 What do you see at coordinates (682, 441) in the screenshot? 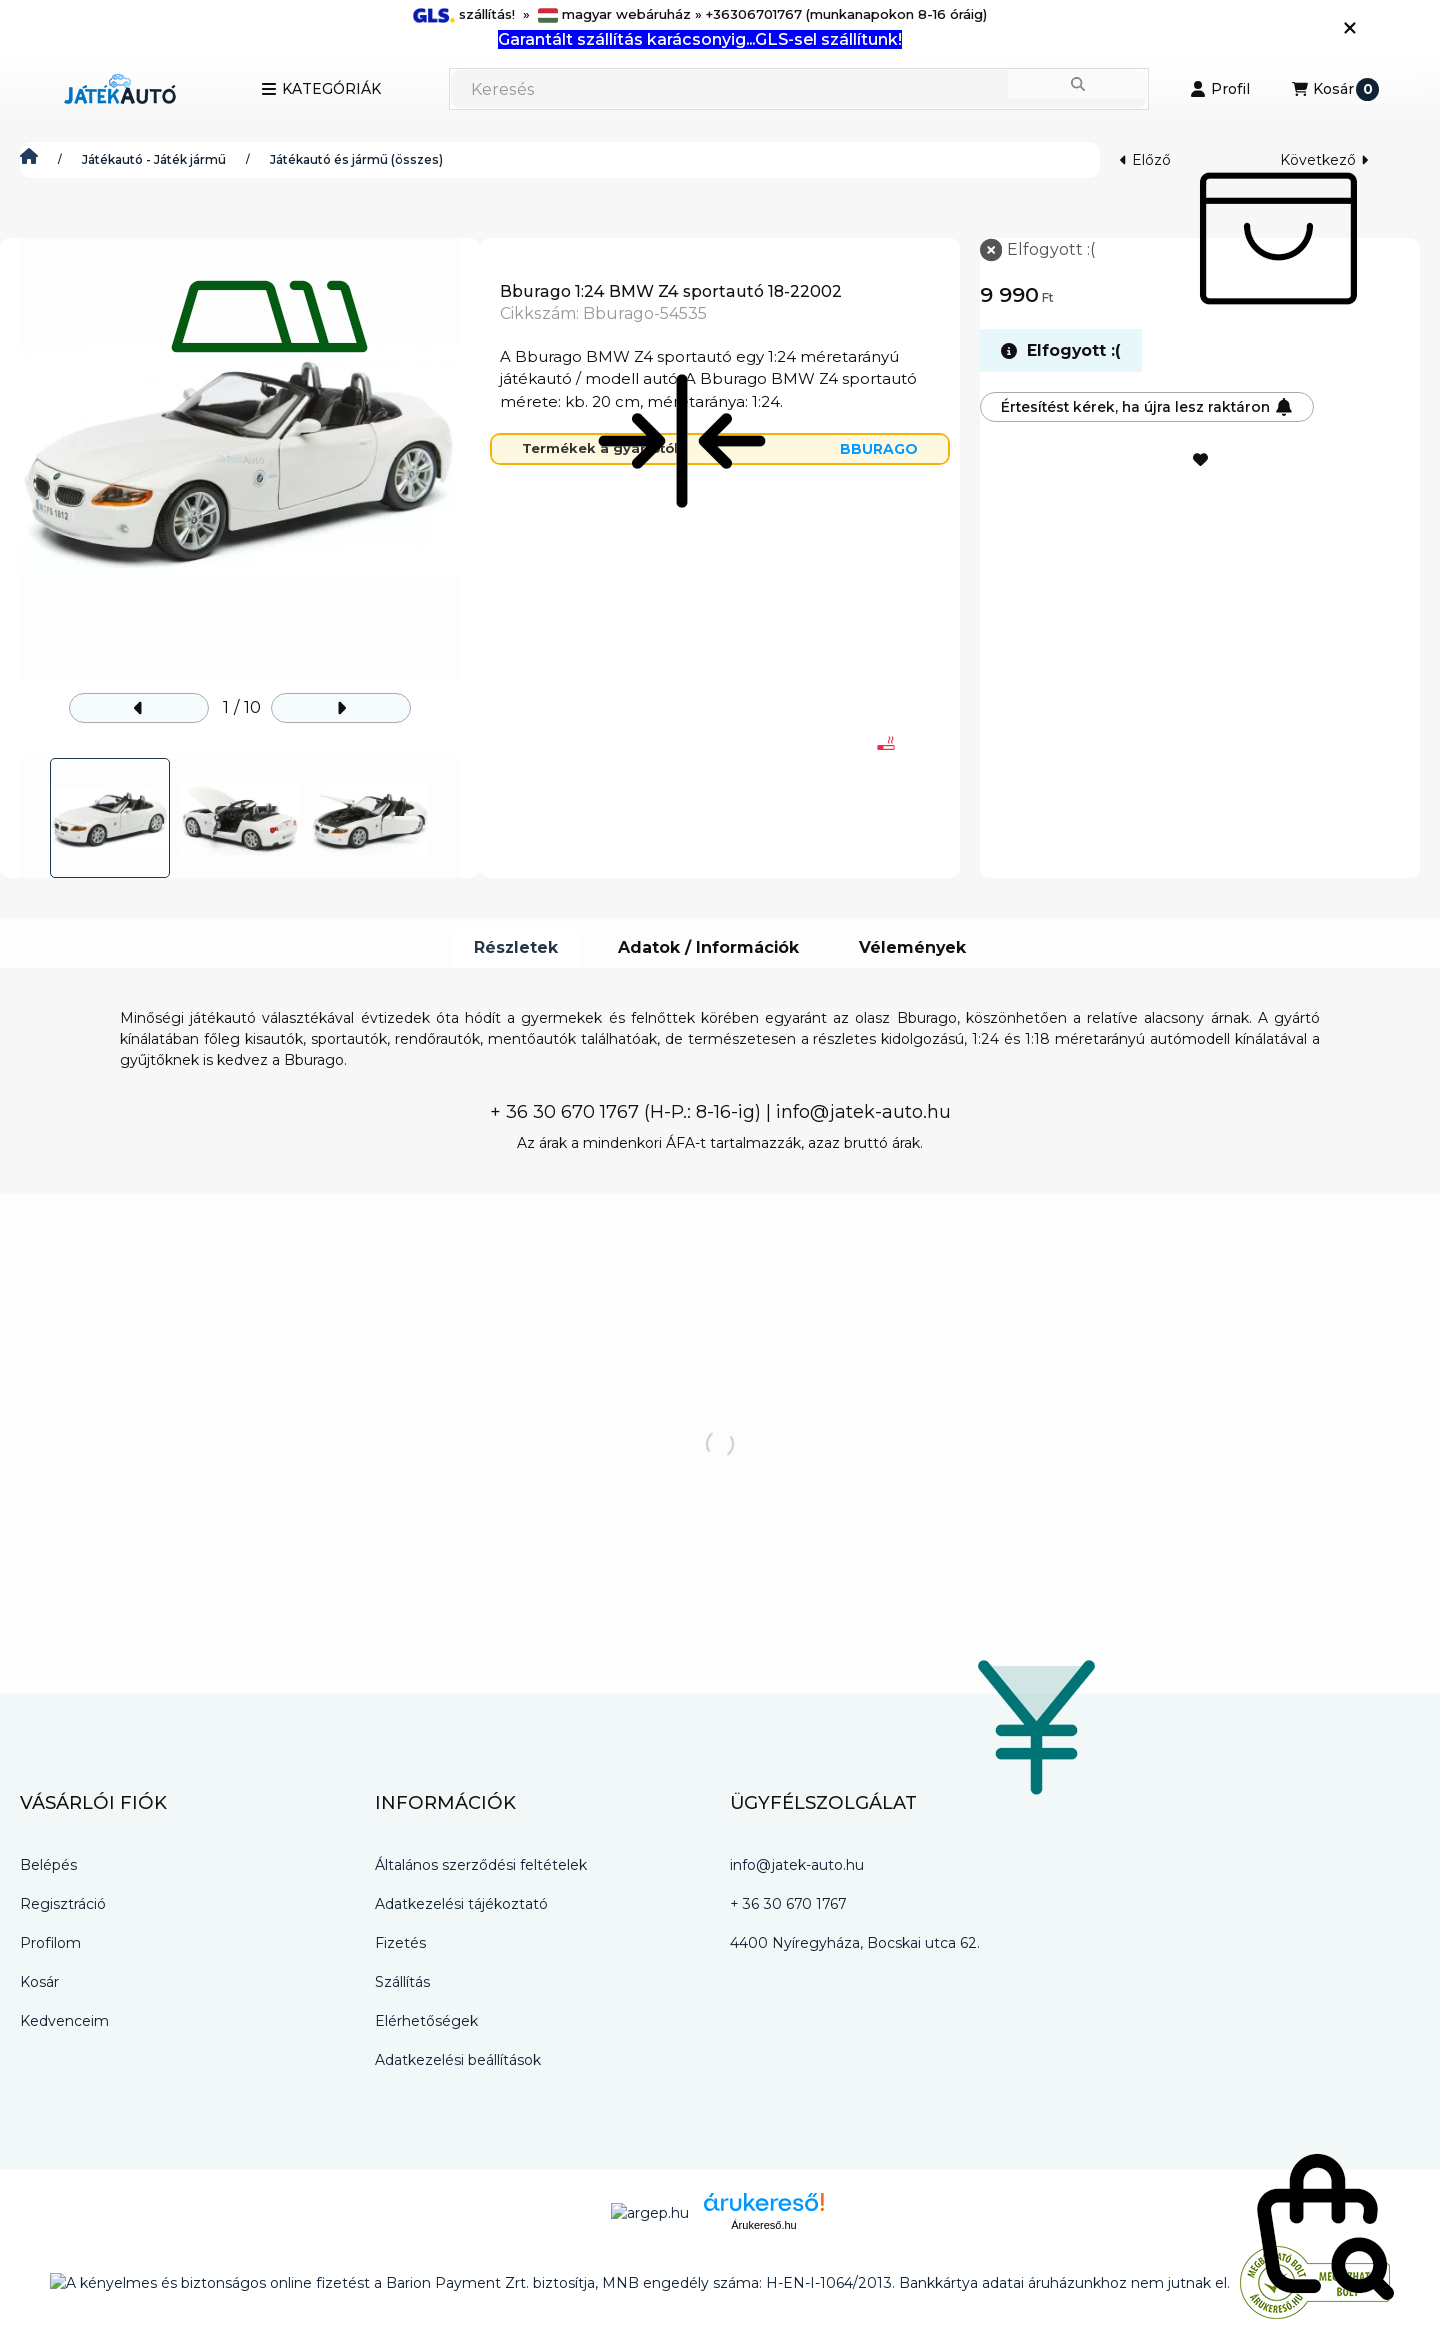
I see `collapse or minimize horizontal content` at bounding box center [682, 441].